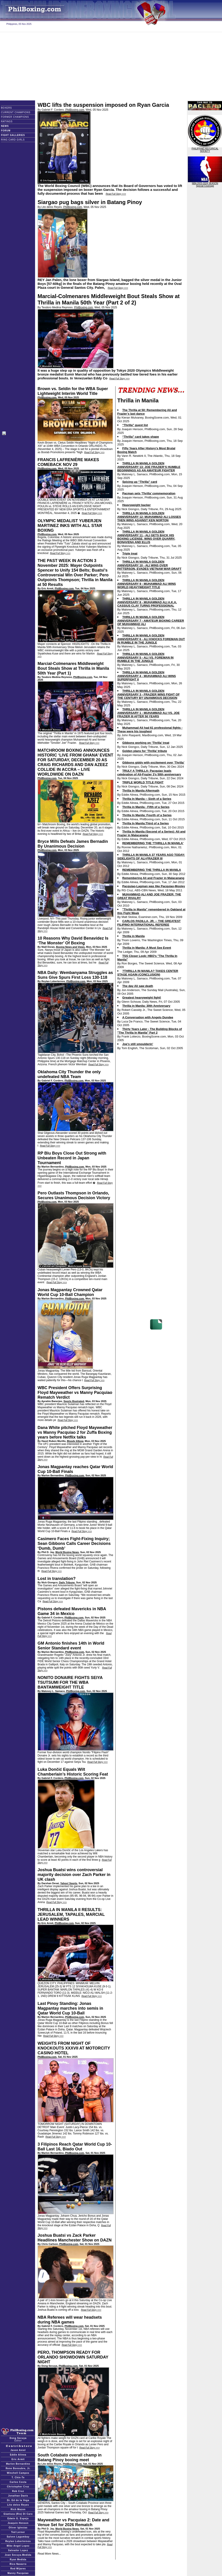  What do you see at coordinates (4, 433) in the screenshot?
I see `save the current file or document` at bounding box center [4, 433].